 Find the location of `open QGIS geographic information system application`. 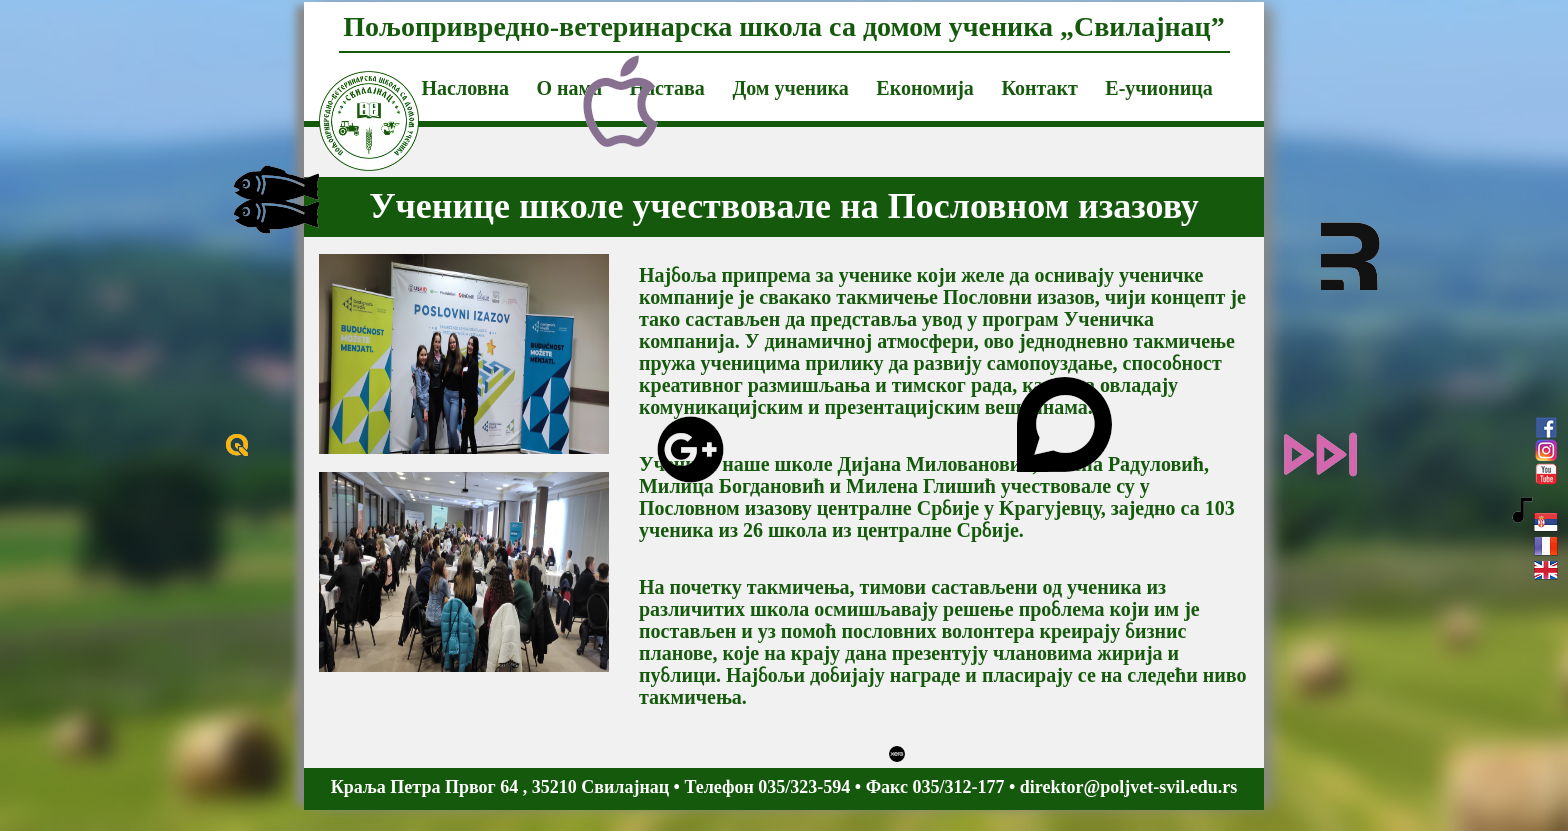

open QGIS geographic information system application is located at coordinates (237, 445).